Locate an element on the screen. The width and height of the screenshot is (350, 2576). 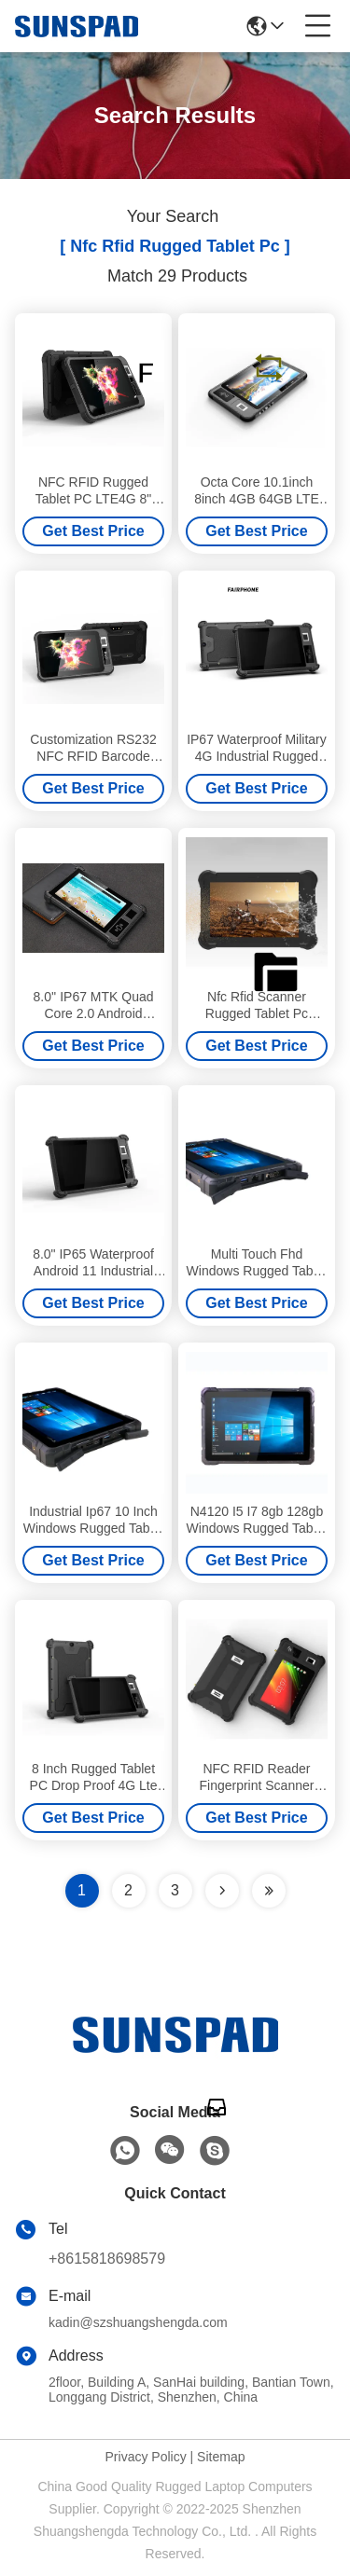
enable repeat playback mode is located at coordinates (269, 367).